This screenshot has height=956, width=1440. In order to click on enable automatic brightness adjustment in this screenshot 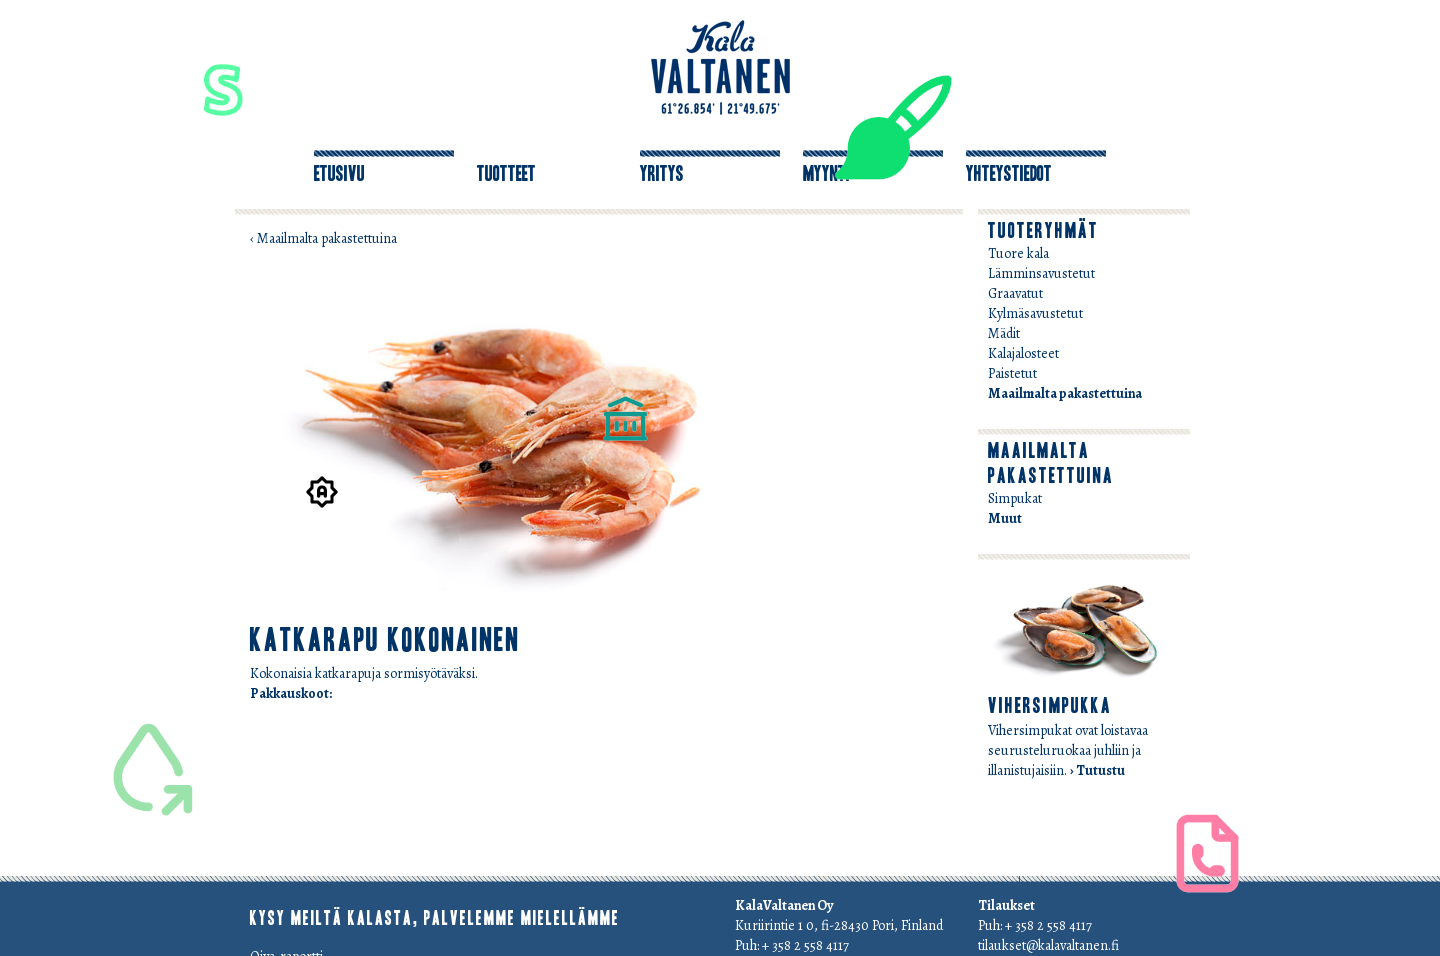, I will do `click(322, 492)`.